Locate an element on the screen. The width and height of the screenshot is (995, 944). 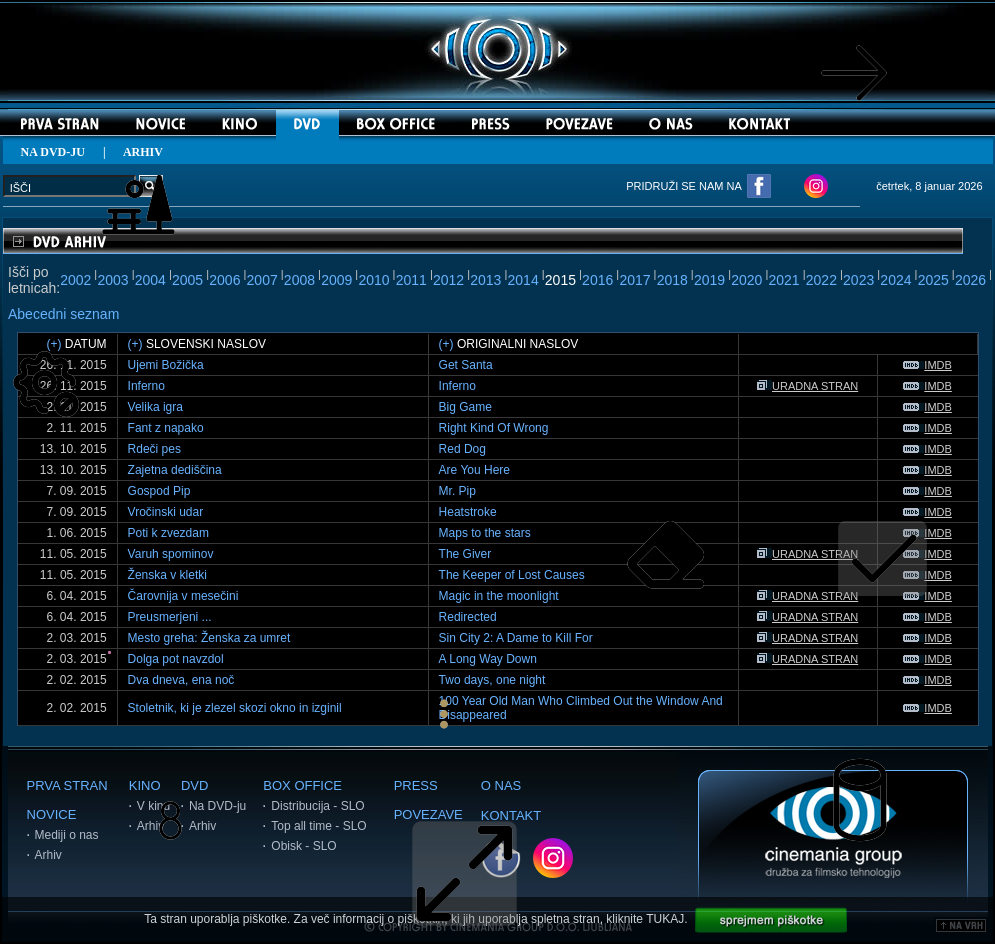
cancel or abort settings changes is located at coordinates (44, 382).